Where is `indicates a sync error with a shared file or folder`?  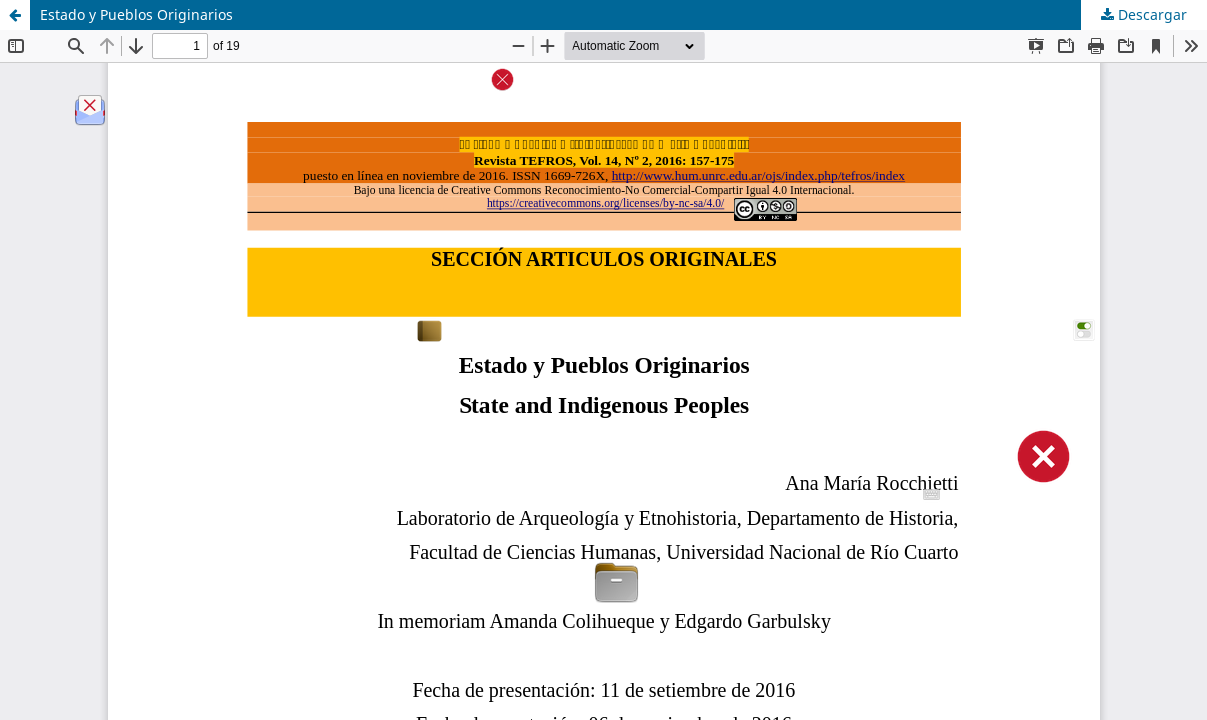
indicates a sync error with a shared file or folder is located at coordinates (502, 79).